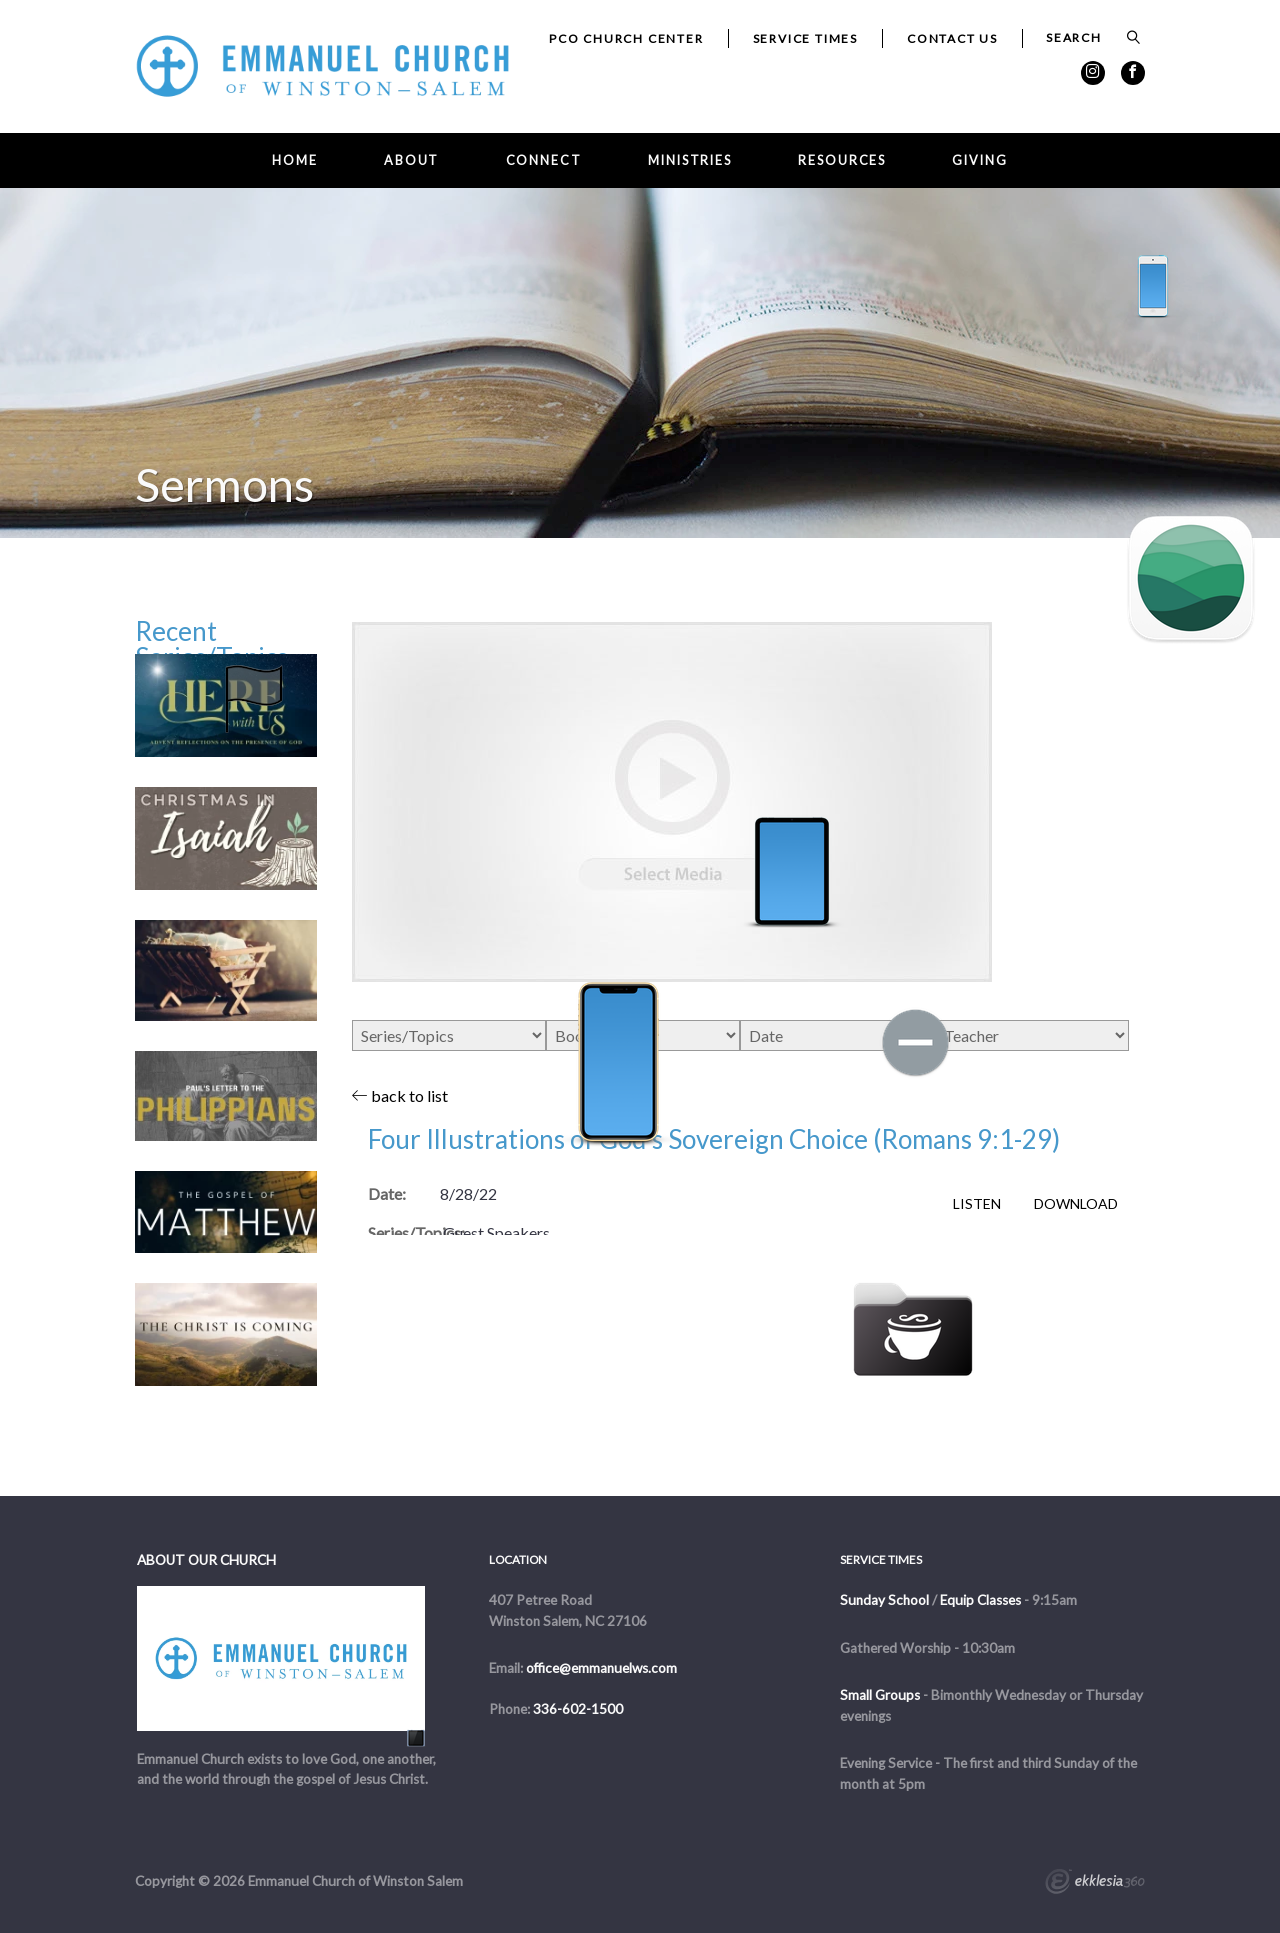 This screenshot has height=1933, width=1280. I want to click on iPad Mini device in your connected devices list, so click(792, 860).